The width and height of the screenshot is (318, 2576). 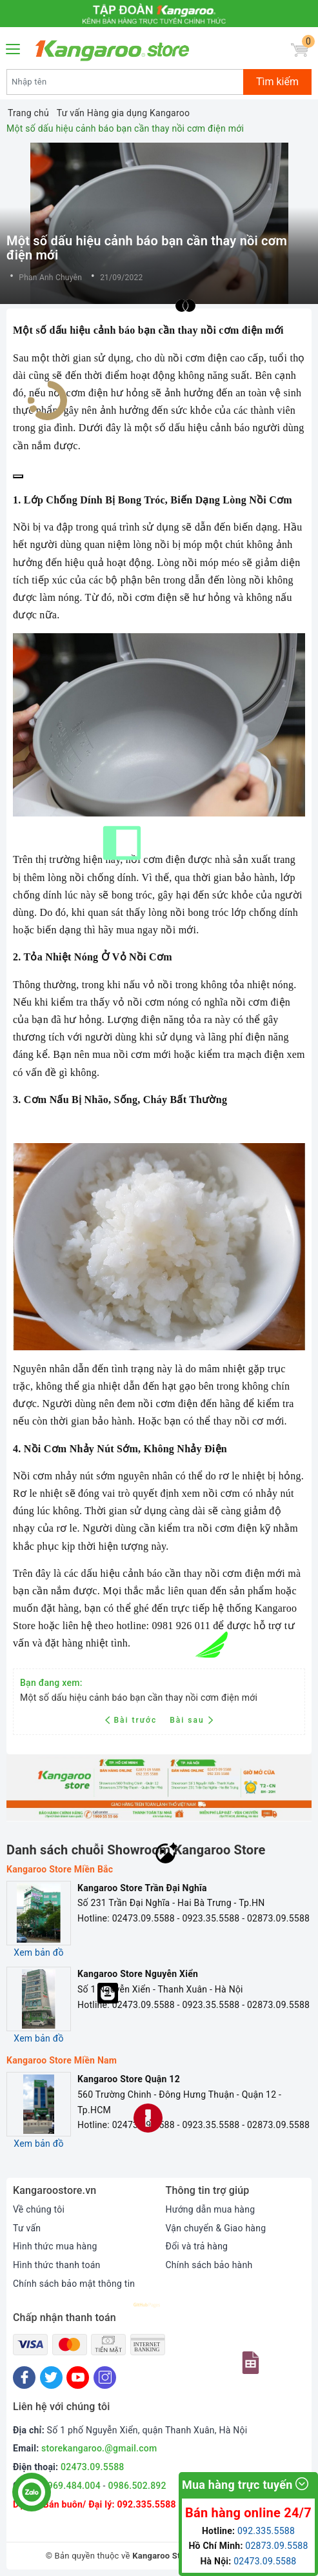 I want to click on open 1Password app, so click(x=148, y=2118).